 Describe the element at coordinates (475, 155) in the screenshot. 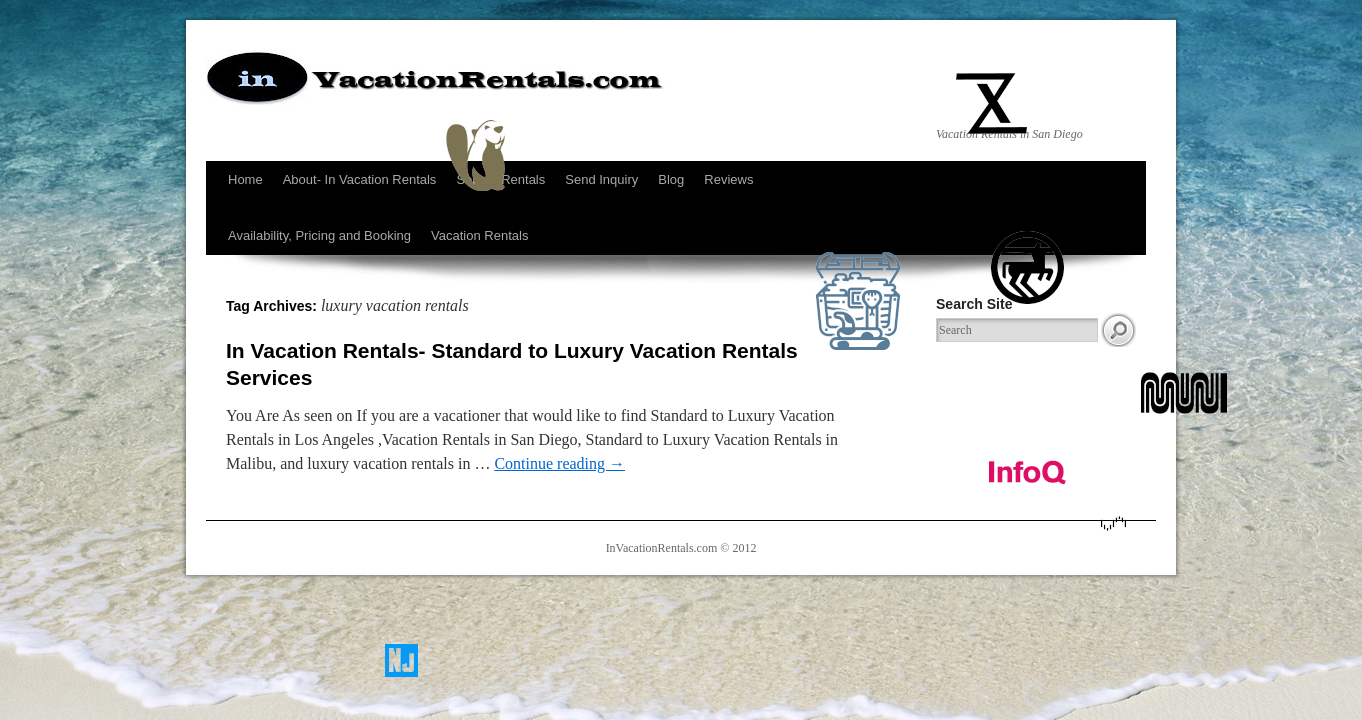

I see `open dbeaver database management application` at that location.